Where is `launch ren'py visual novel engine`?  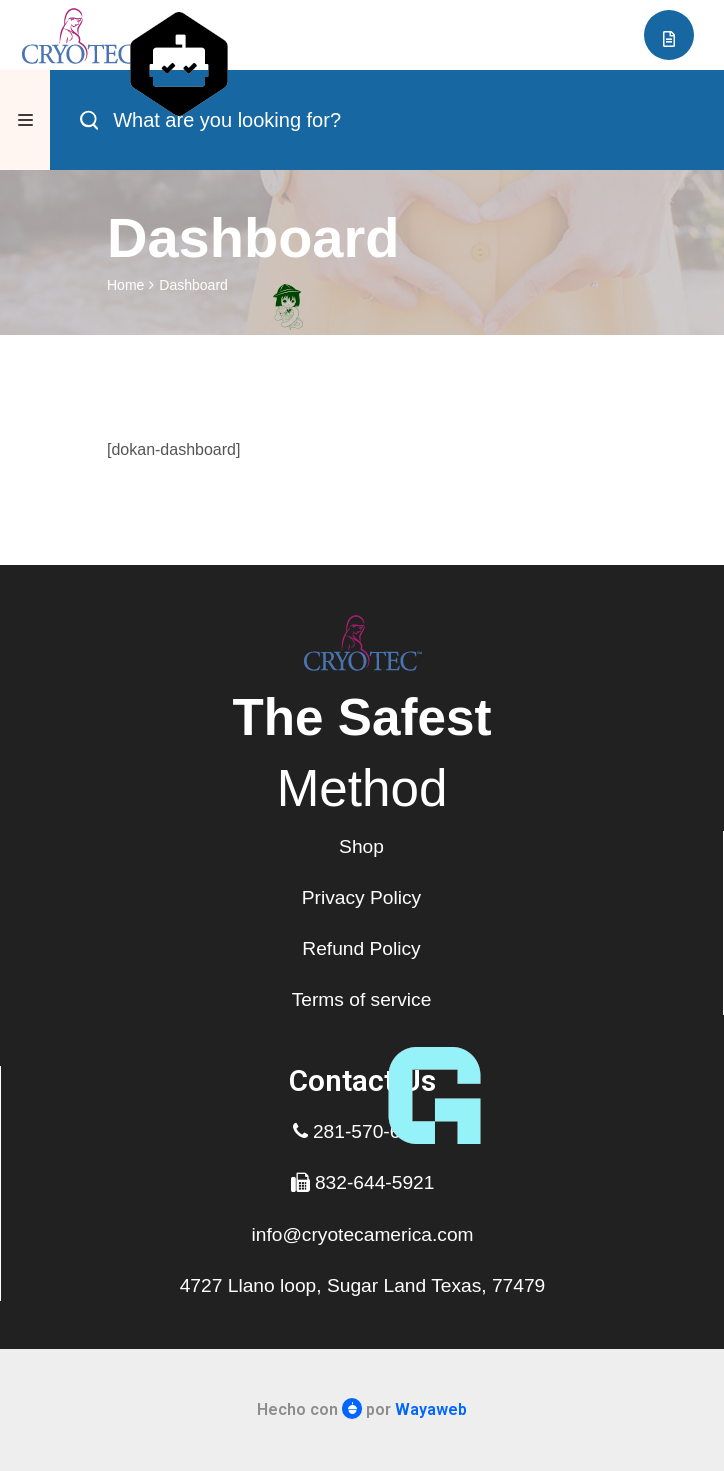 launch ren'py visual novel engine is located at coordinates (288, 307).